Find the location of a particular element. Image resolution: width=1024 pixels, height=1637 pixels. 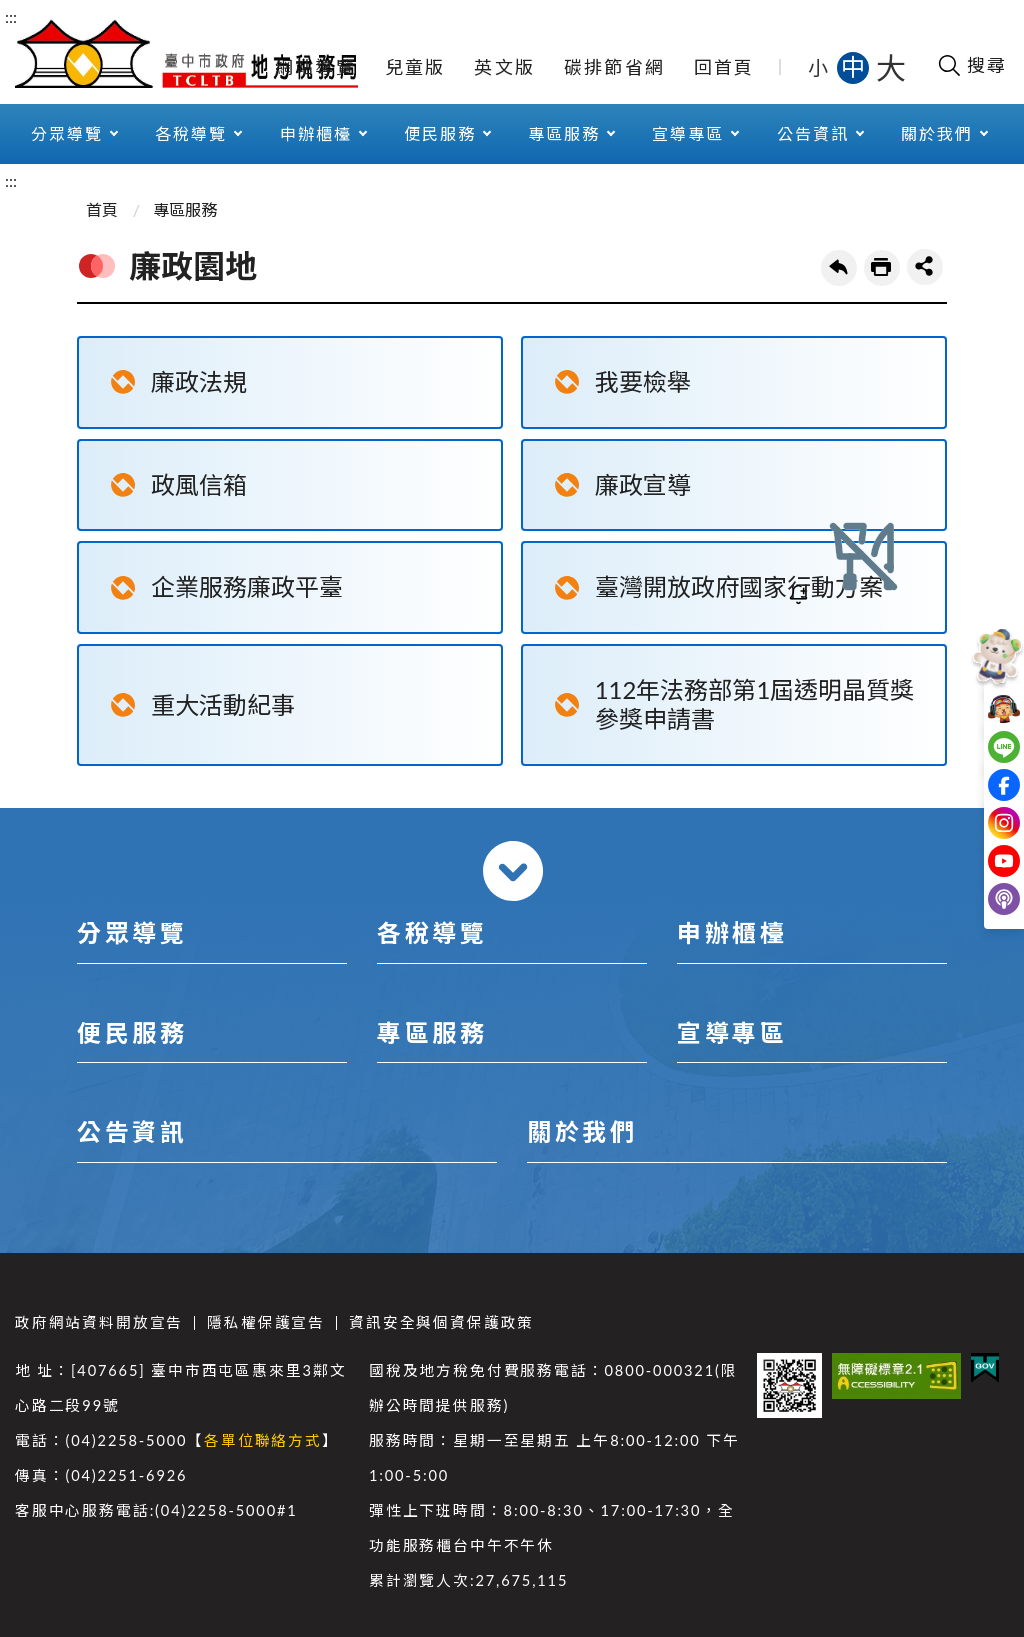

indicates cooking or kitchen features are disabled is located at coordinates (863, 556).